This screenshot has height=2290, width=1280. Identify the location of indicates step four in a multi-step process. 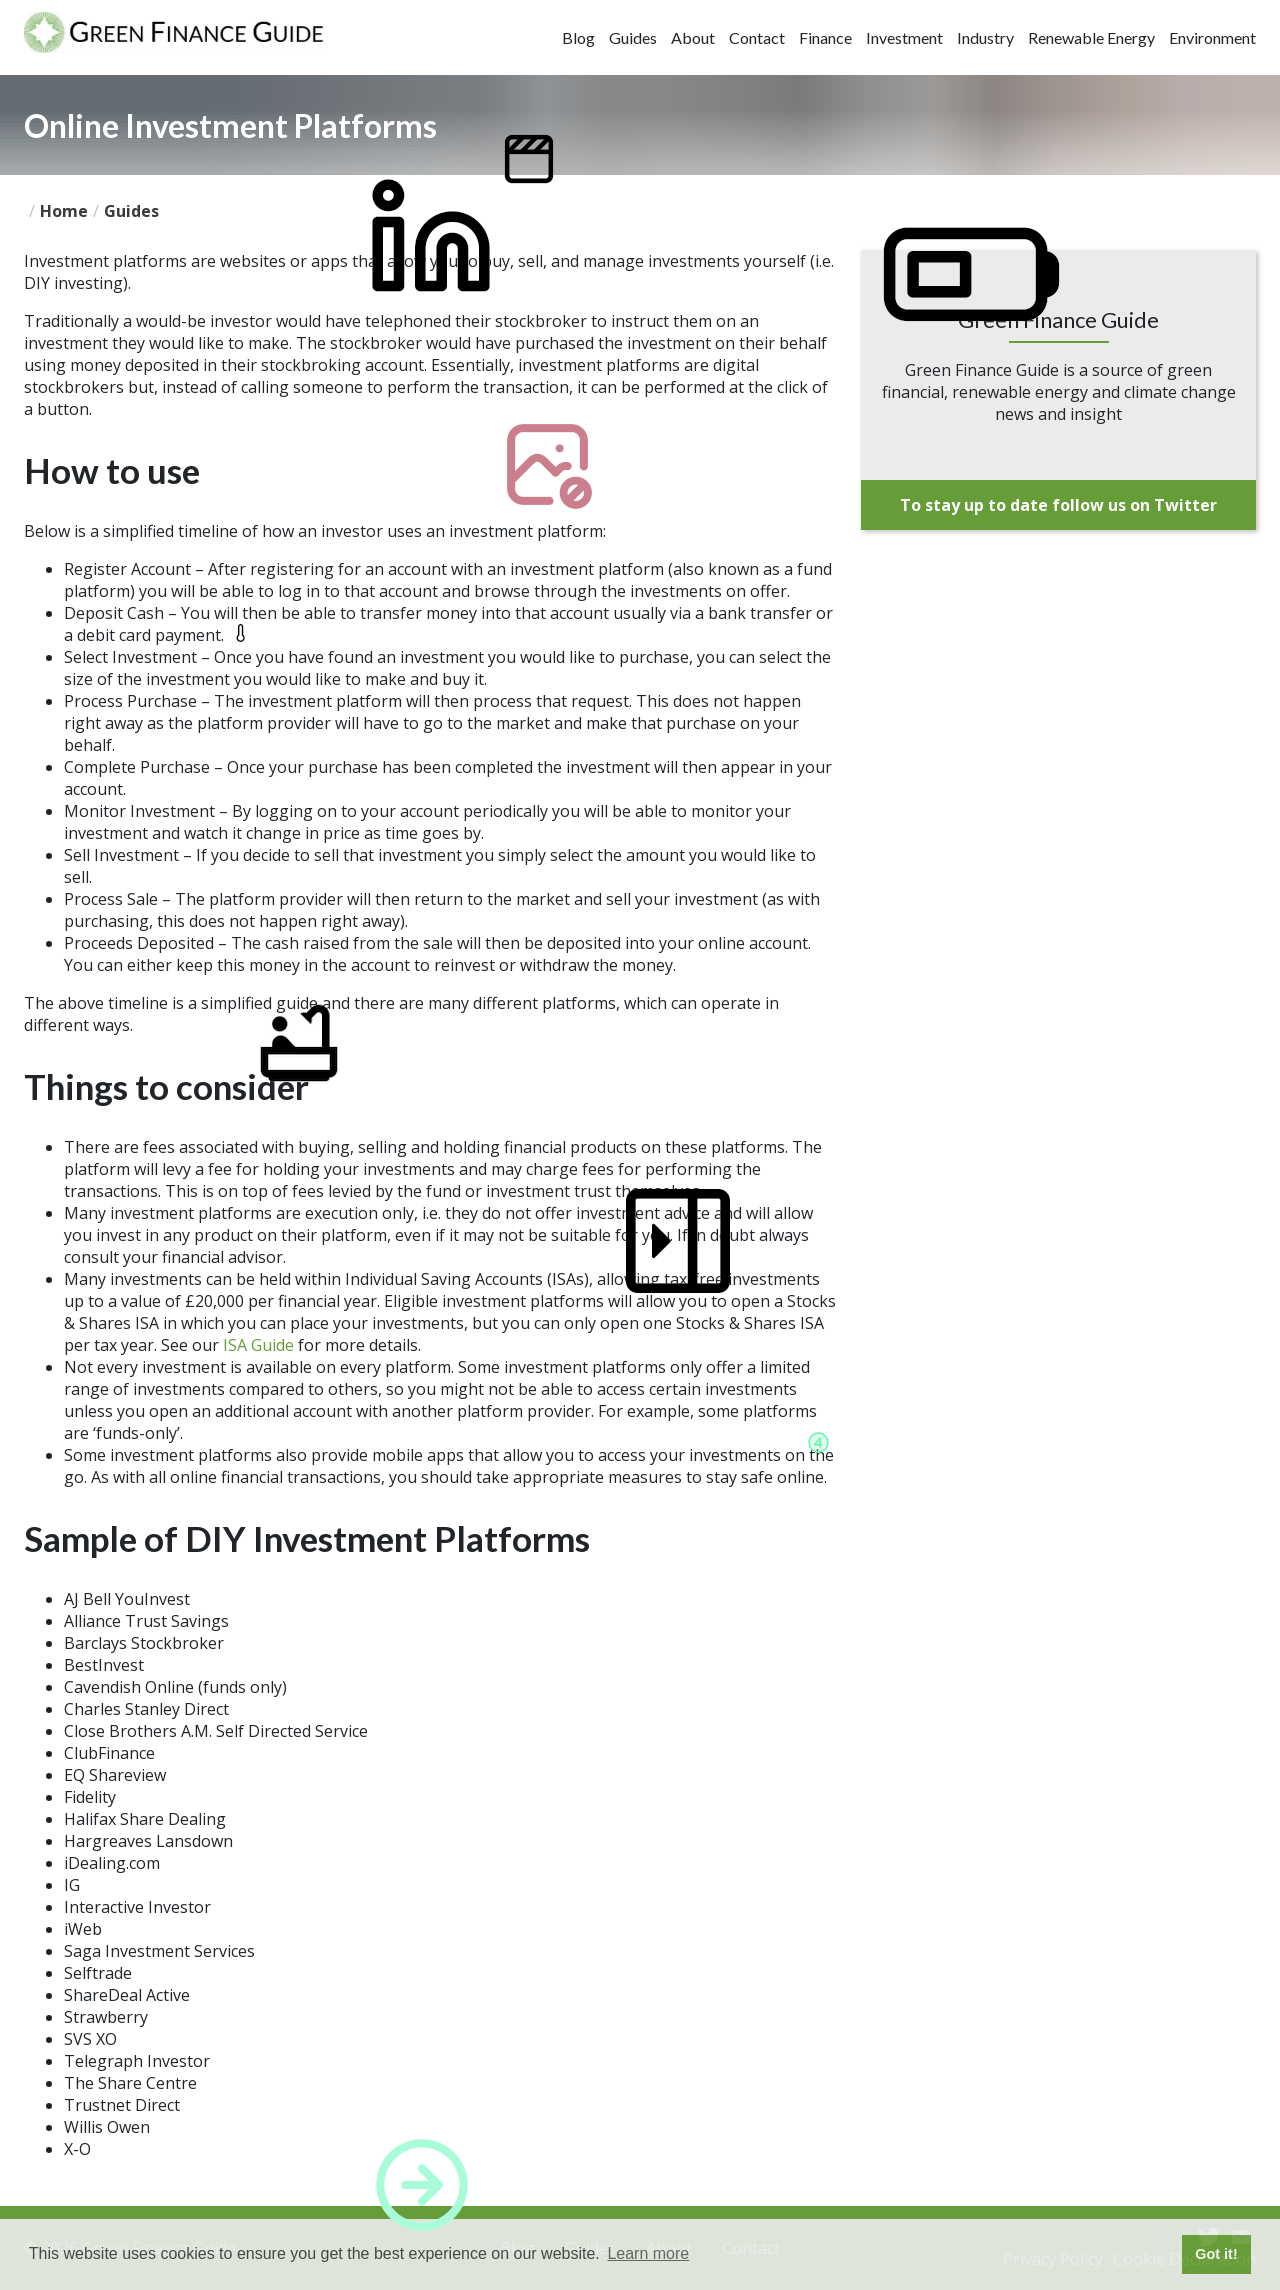
(818, 1442).